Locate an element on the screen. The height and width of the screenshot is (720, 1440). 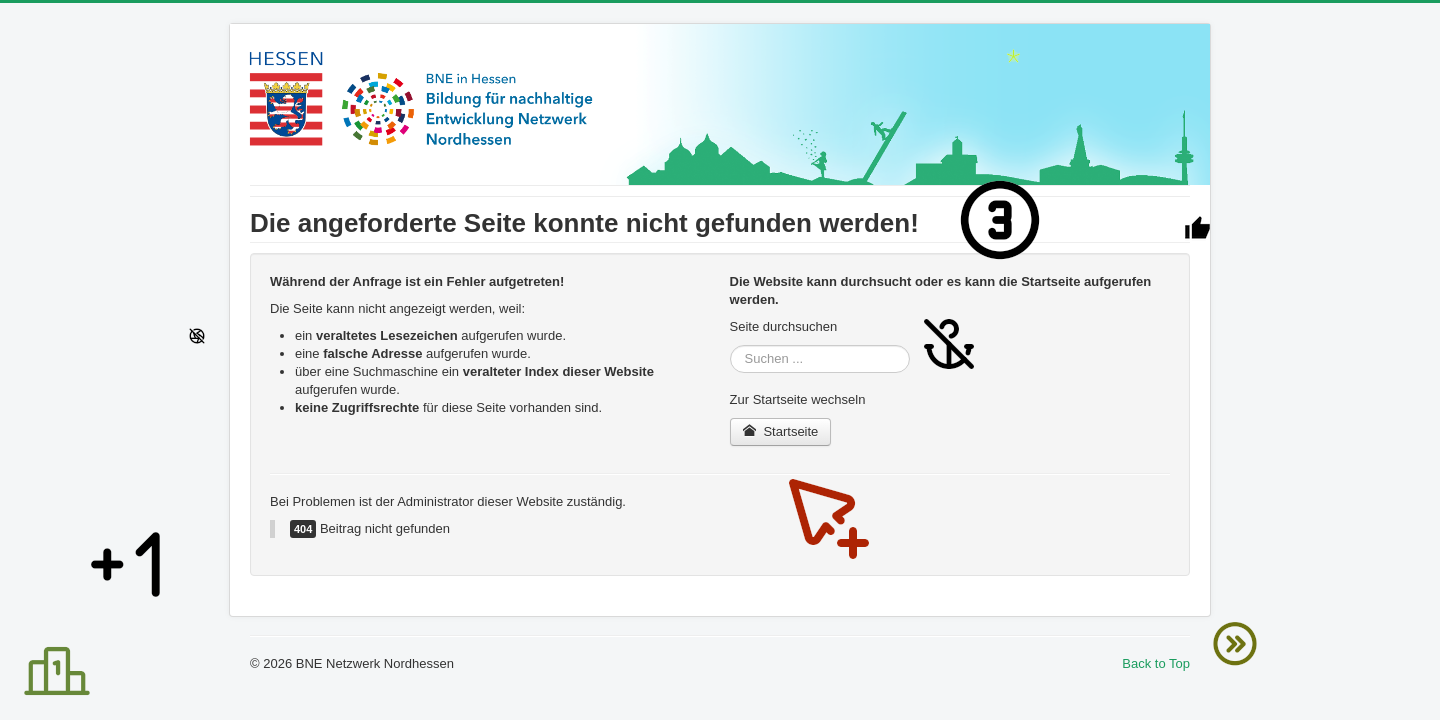
disable anchor or fixed position is located at coordinates (949, 344).